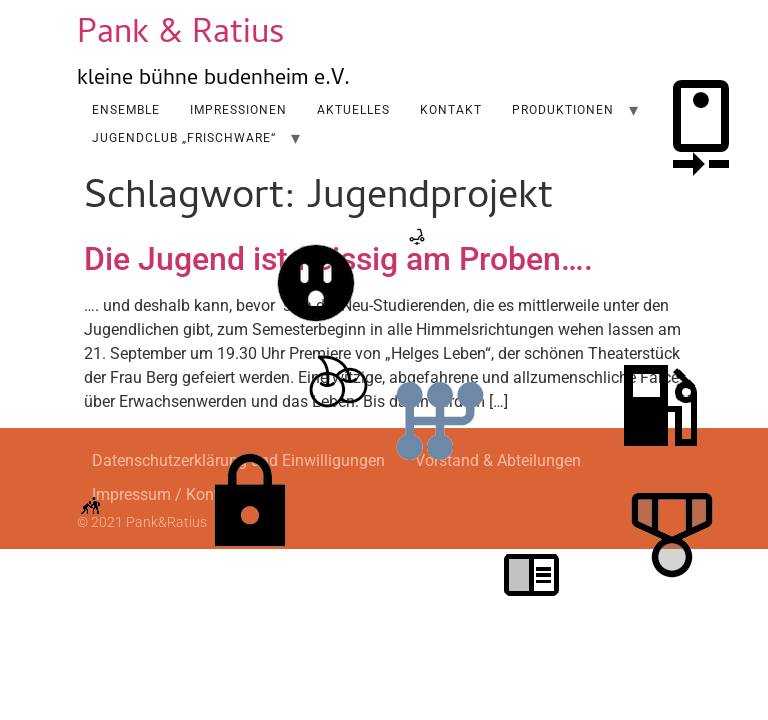 Image resolution: width=768 pixels, height=720 pixels. What do you see at coordinates (440, 421) in the screenshot?
I see `indicates manual transmission or gear settings` at bounding box center [440, 421].